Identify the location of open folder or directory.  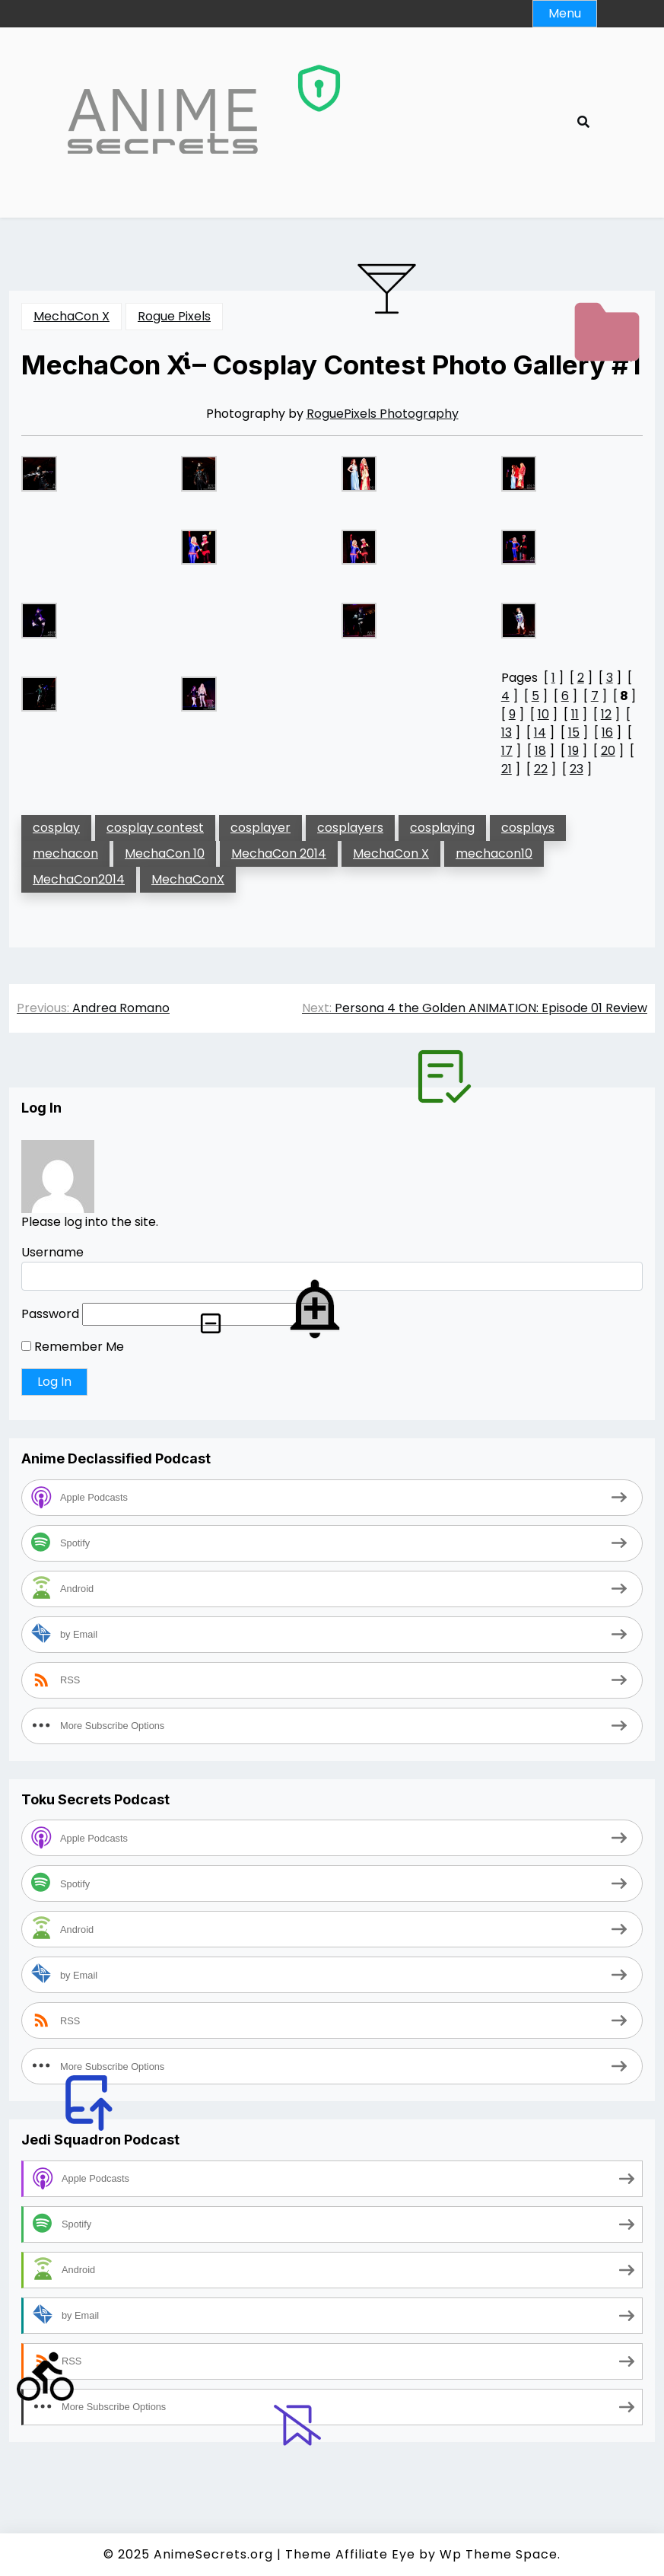
(607, 332).